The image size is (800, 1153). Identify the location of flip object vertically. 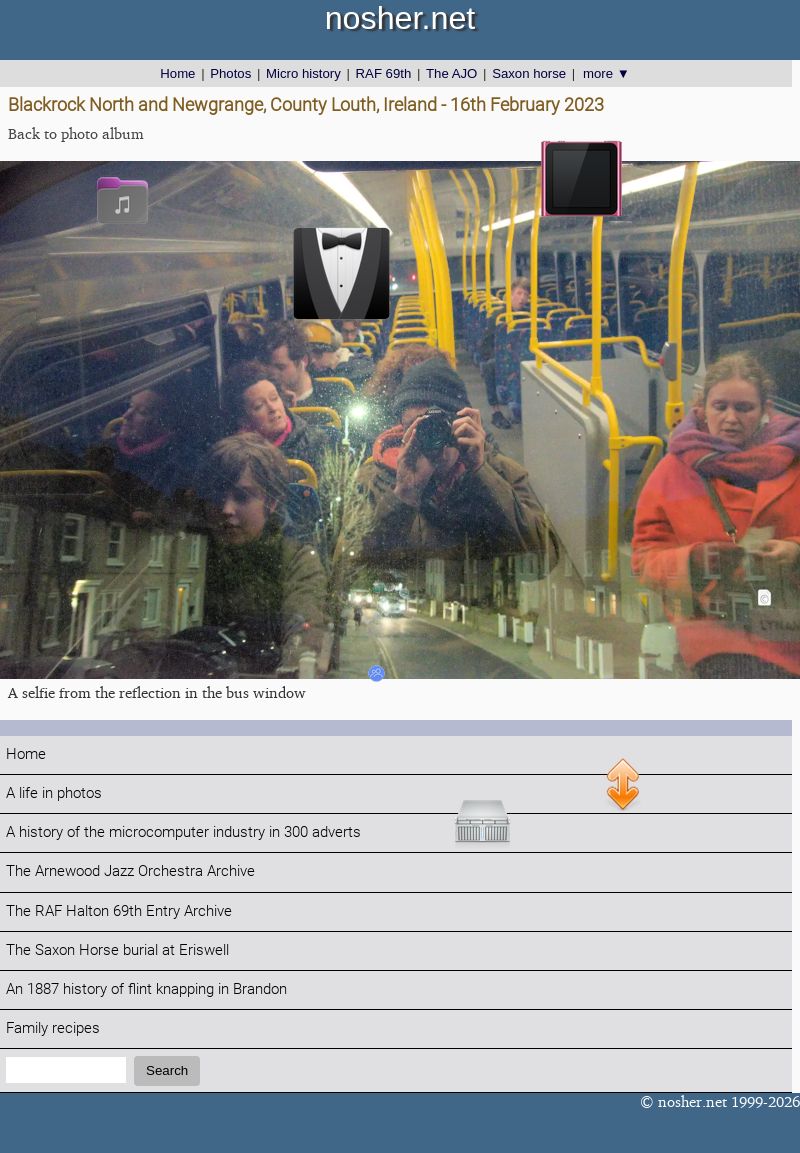
(623, 786).